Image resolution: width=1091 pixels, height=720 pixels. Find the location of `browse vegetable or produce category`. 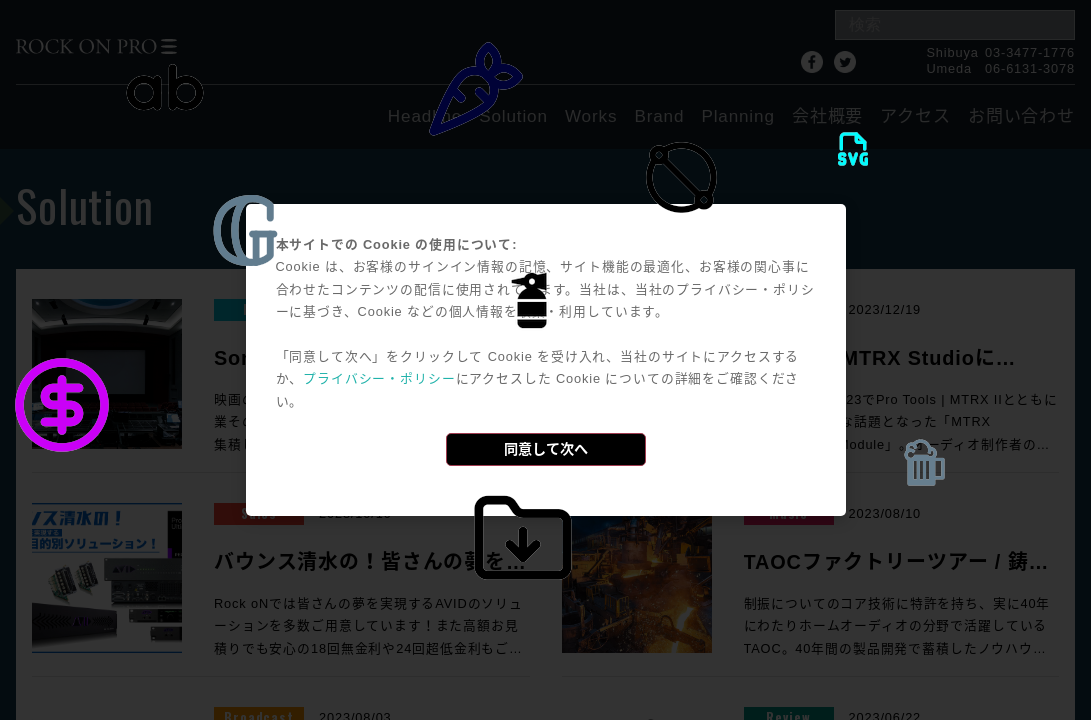

browse vegetable or produce category is located at coordinates (475, 89).